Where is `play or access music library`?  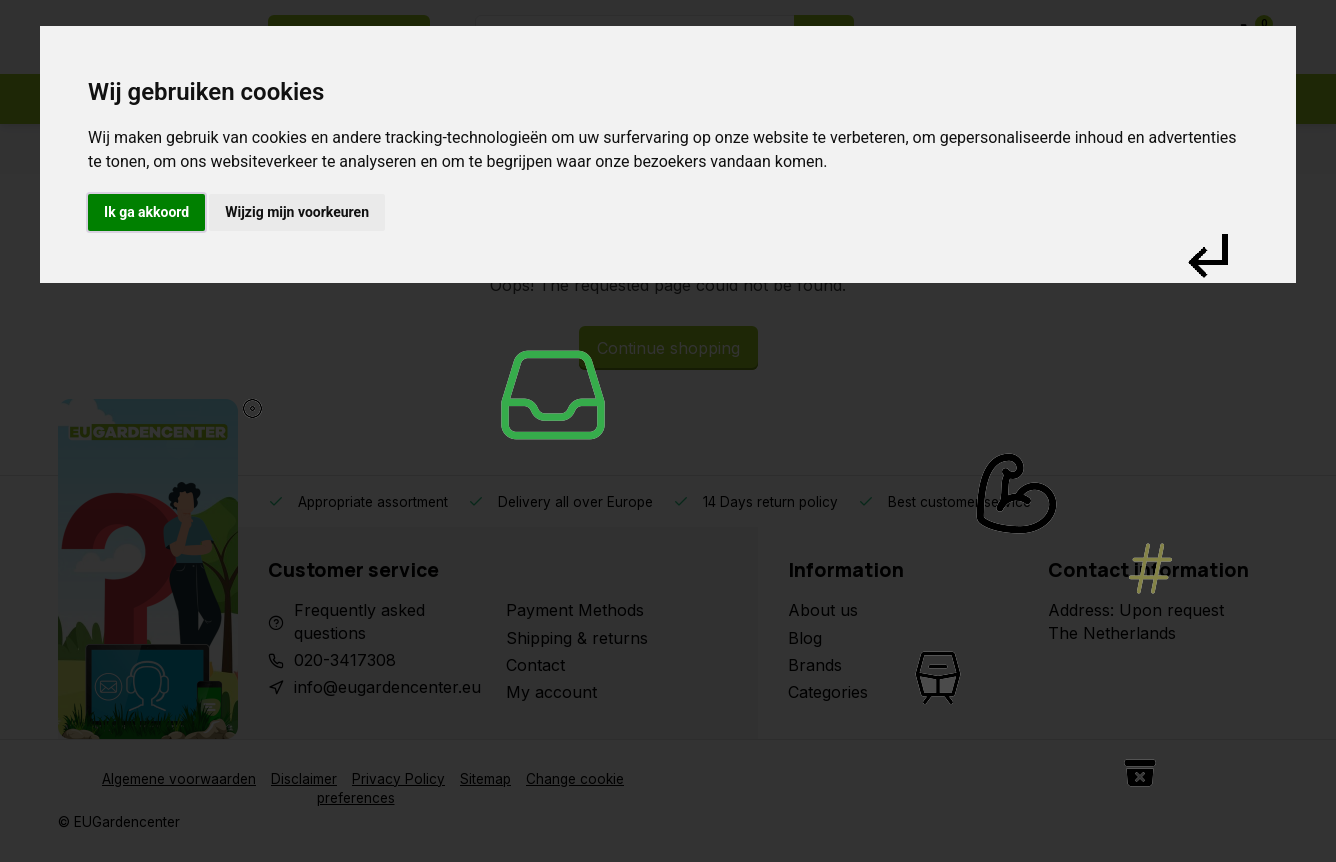 play or access music library is located at coordinates (252, 408).